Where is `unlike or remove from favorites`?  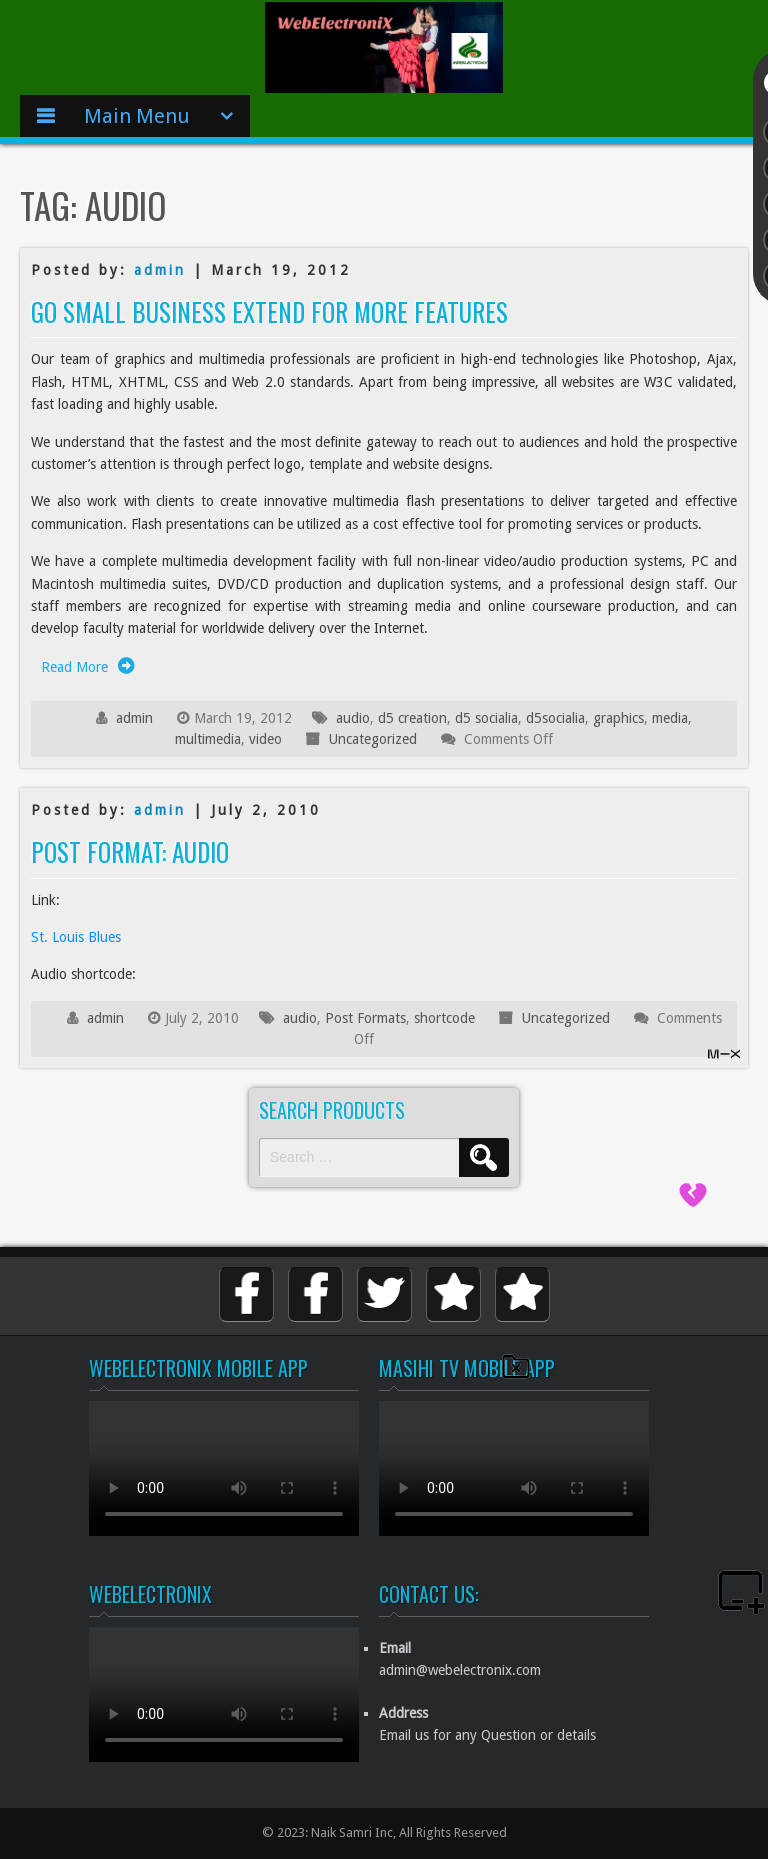 unlike or remove from favorites is located at coordinates (693, 1195).